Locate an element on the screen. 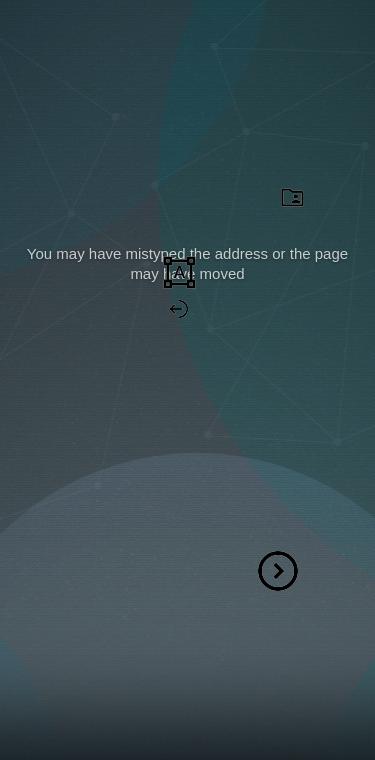  exit or leave current screen is located at coordinates (179, 309).